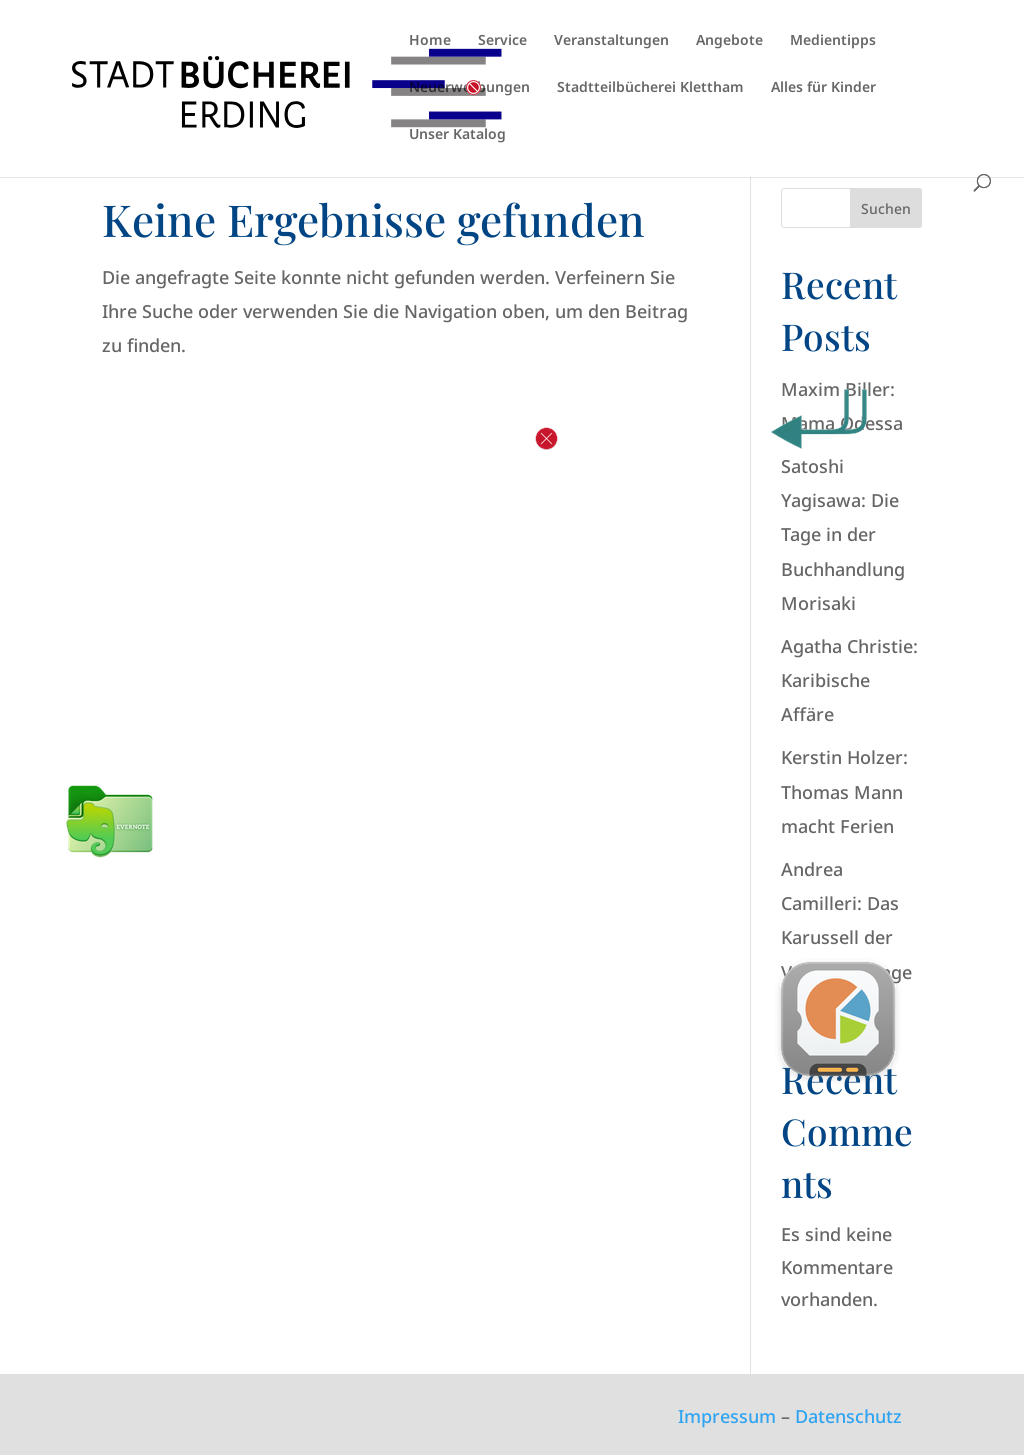  Describe the element at coordinates (546, 438) in the screenshot. I see `indicates a file cannot sync to Dropbox` at that location.